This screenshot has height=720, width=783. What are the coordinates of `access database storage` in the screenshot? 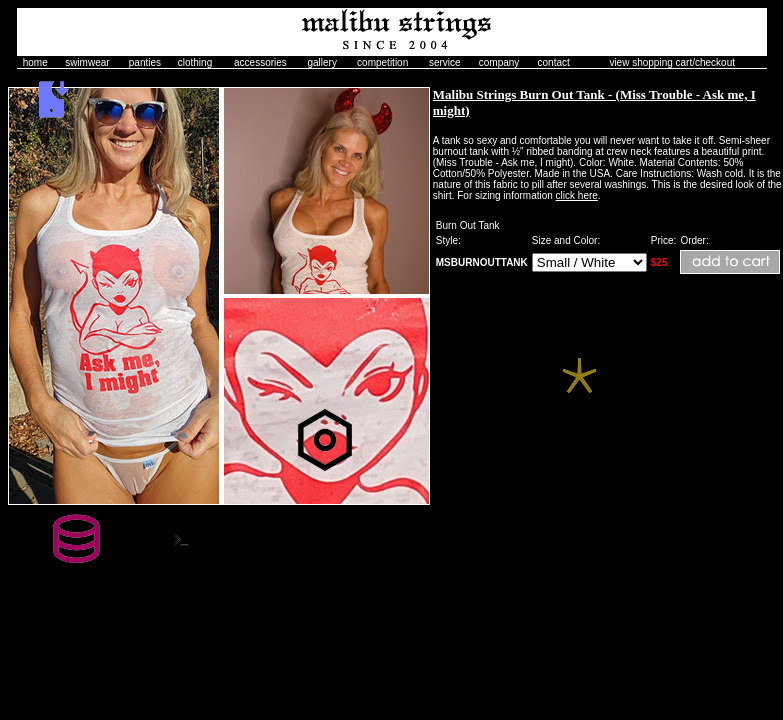 It's located at (76, 537).